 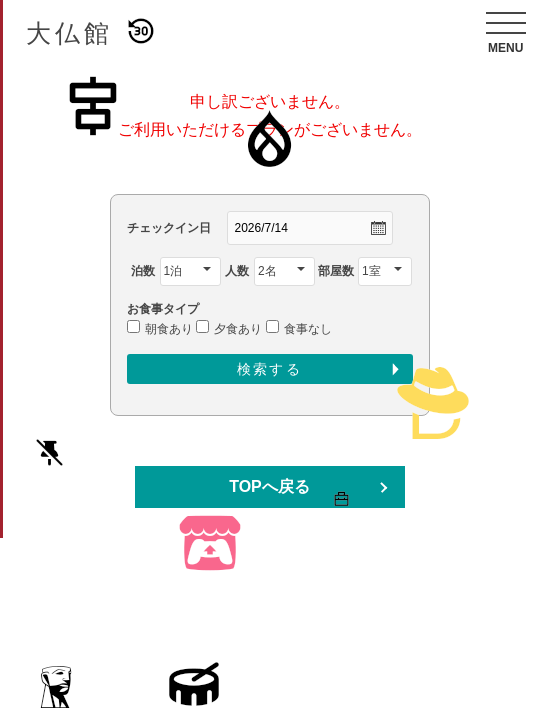 I want to click on access music or audio tools, so click(x=194, y=684).